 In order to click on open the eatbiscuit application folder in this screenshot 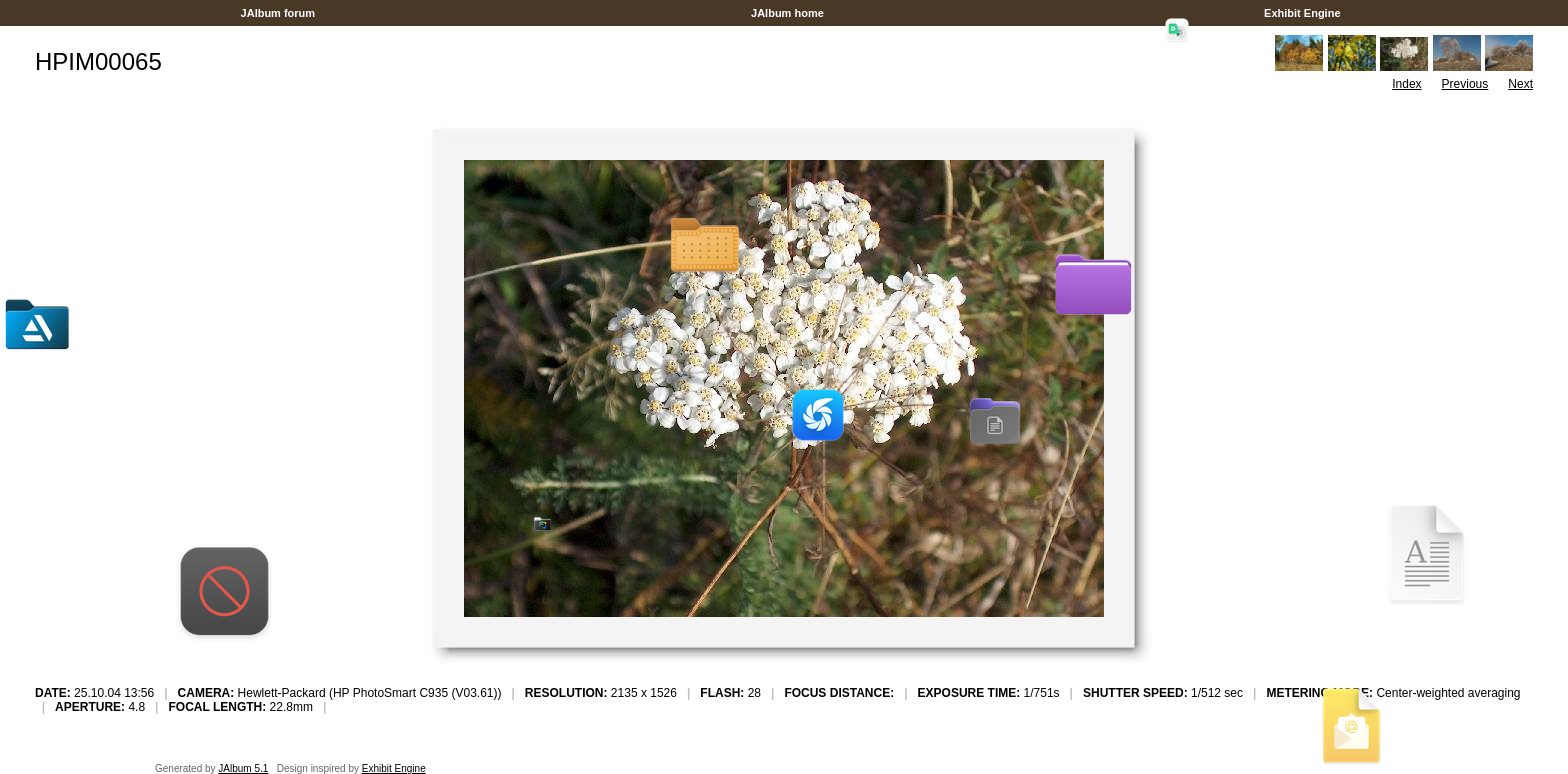, I will do `click(704, 246)`.